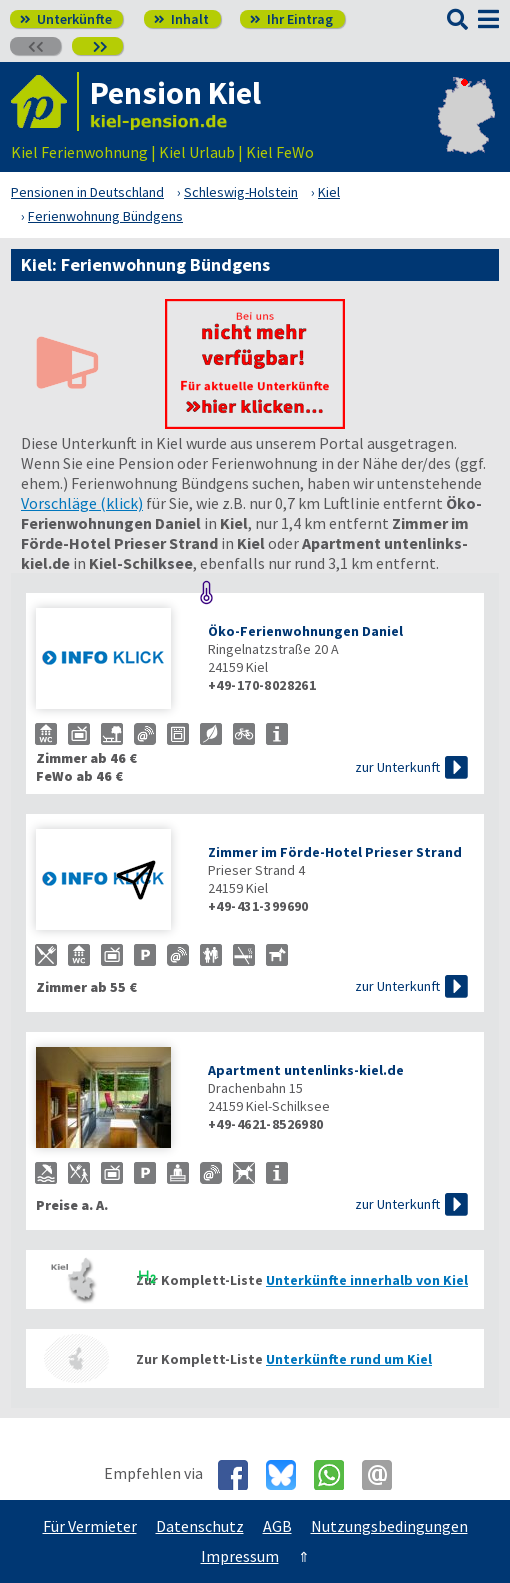 Image resolution: width=510 pixels, height=1583 pixels. Describe the element at coordinates (135, 880) in the screenshot. I see `send a message` at that location.